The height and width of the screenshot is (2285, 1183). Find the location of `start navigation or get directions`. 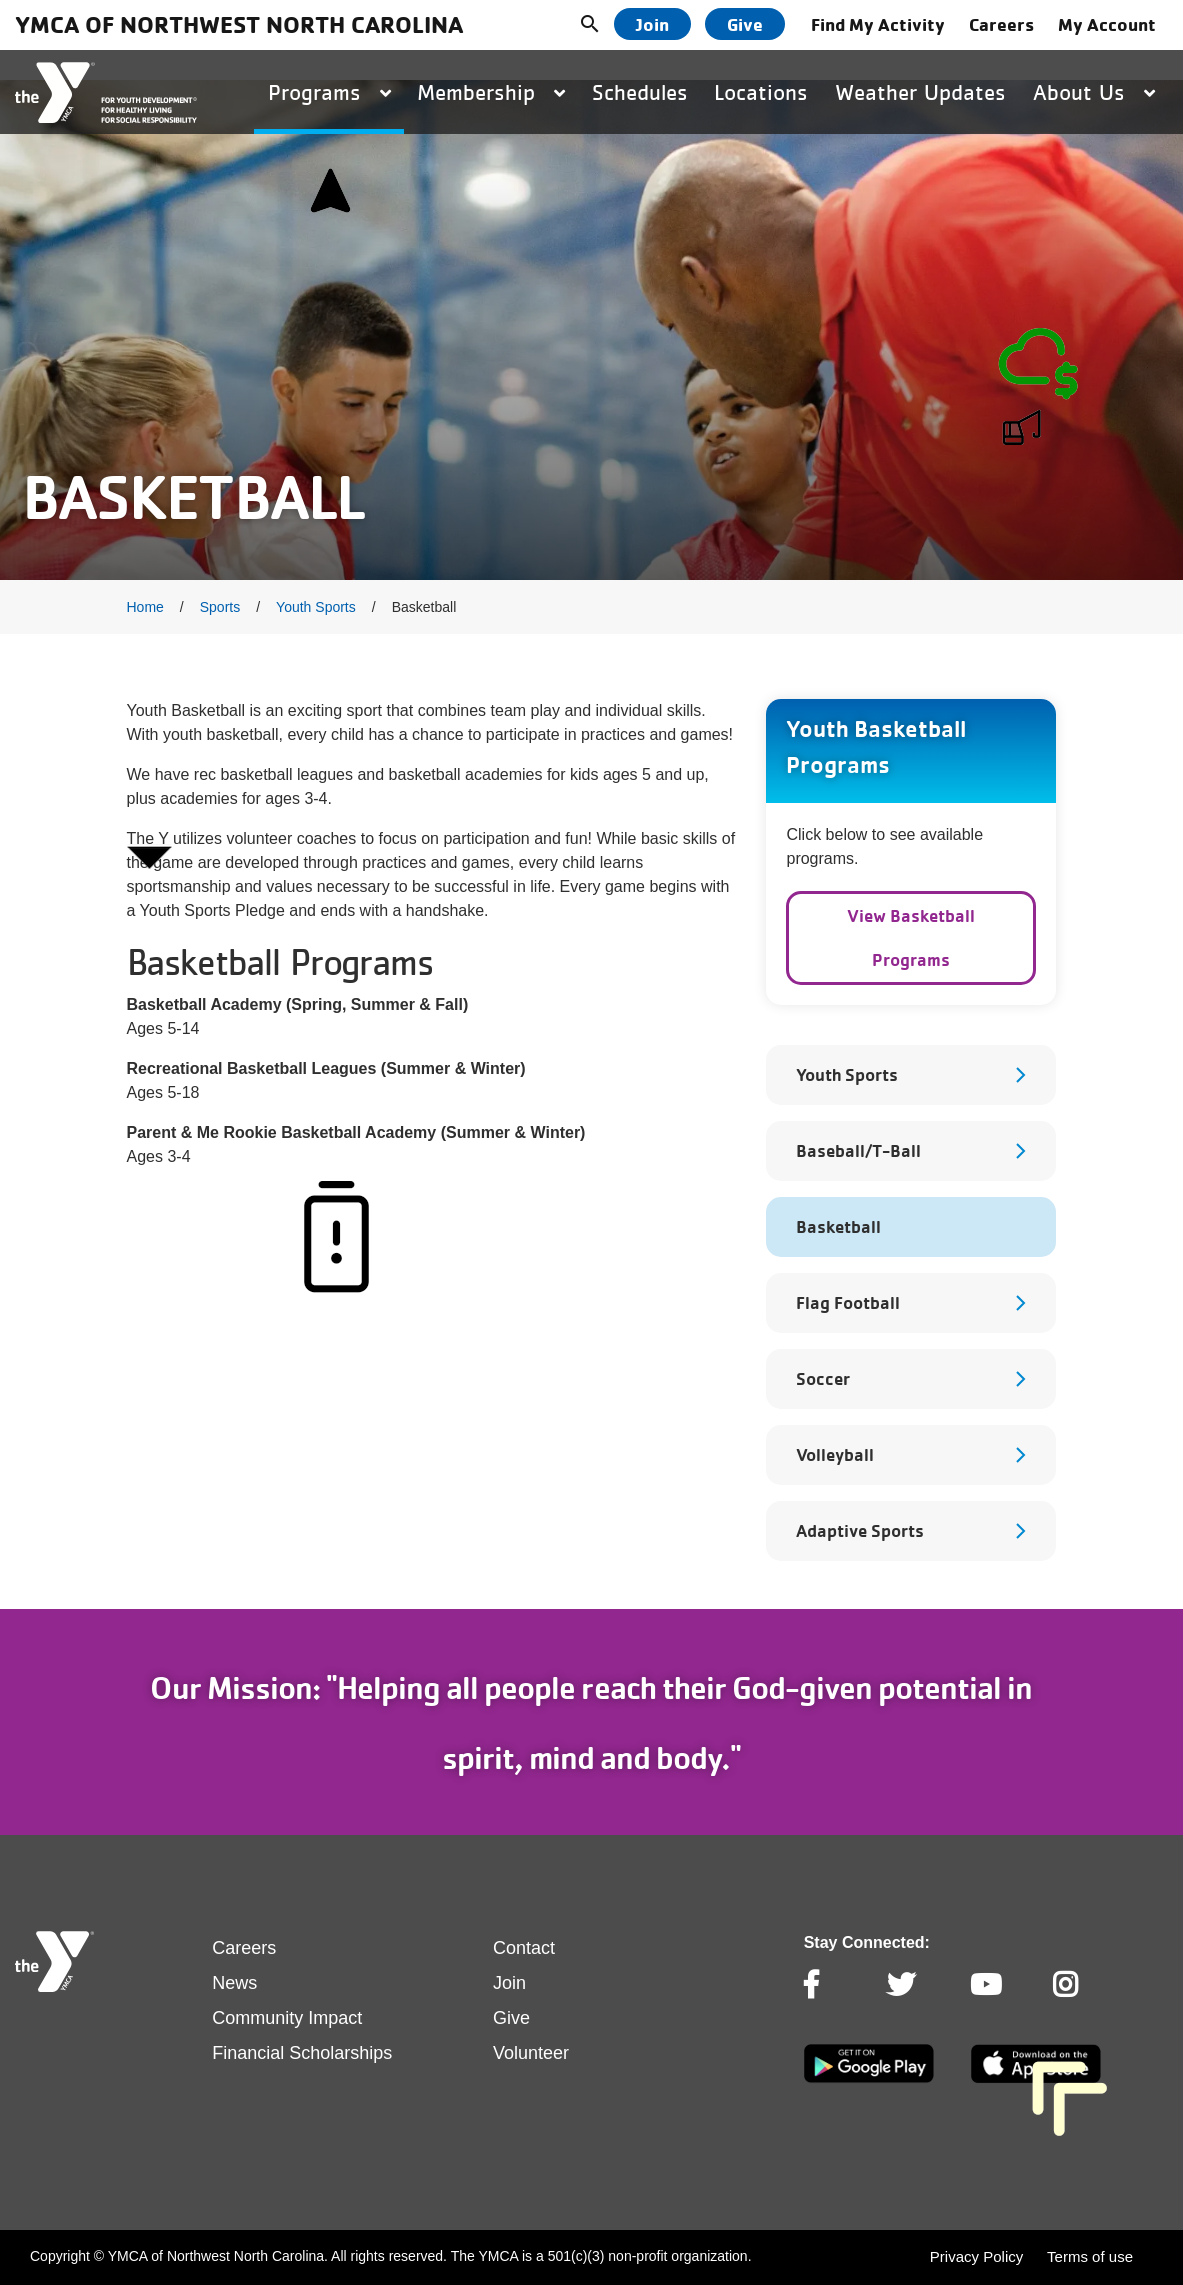

start navigation or get directions is located at coordinates (330, 190).